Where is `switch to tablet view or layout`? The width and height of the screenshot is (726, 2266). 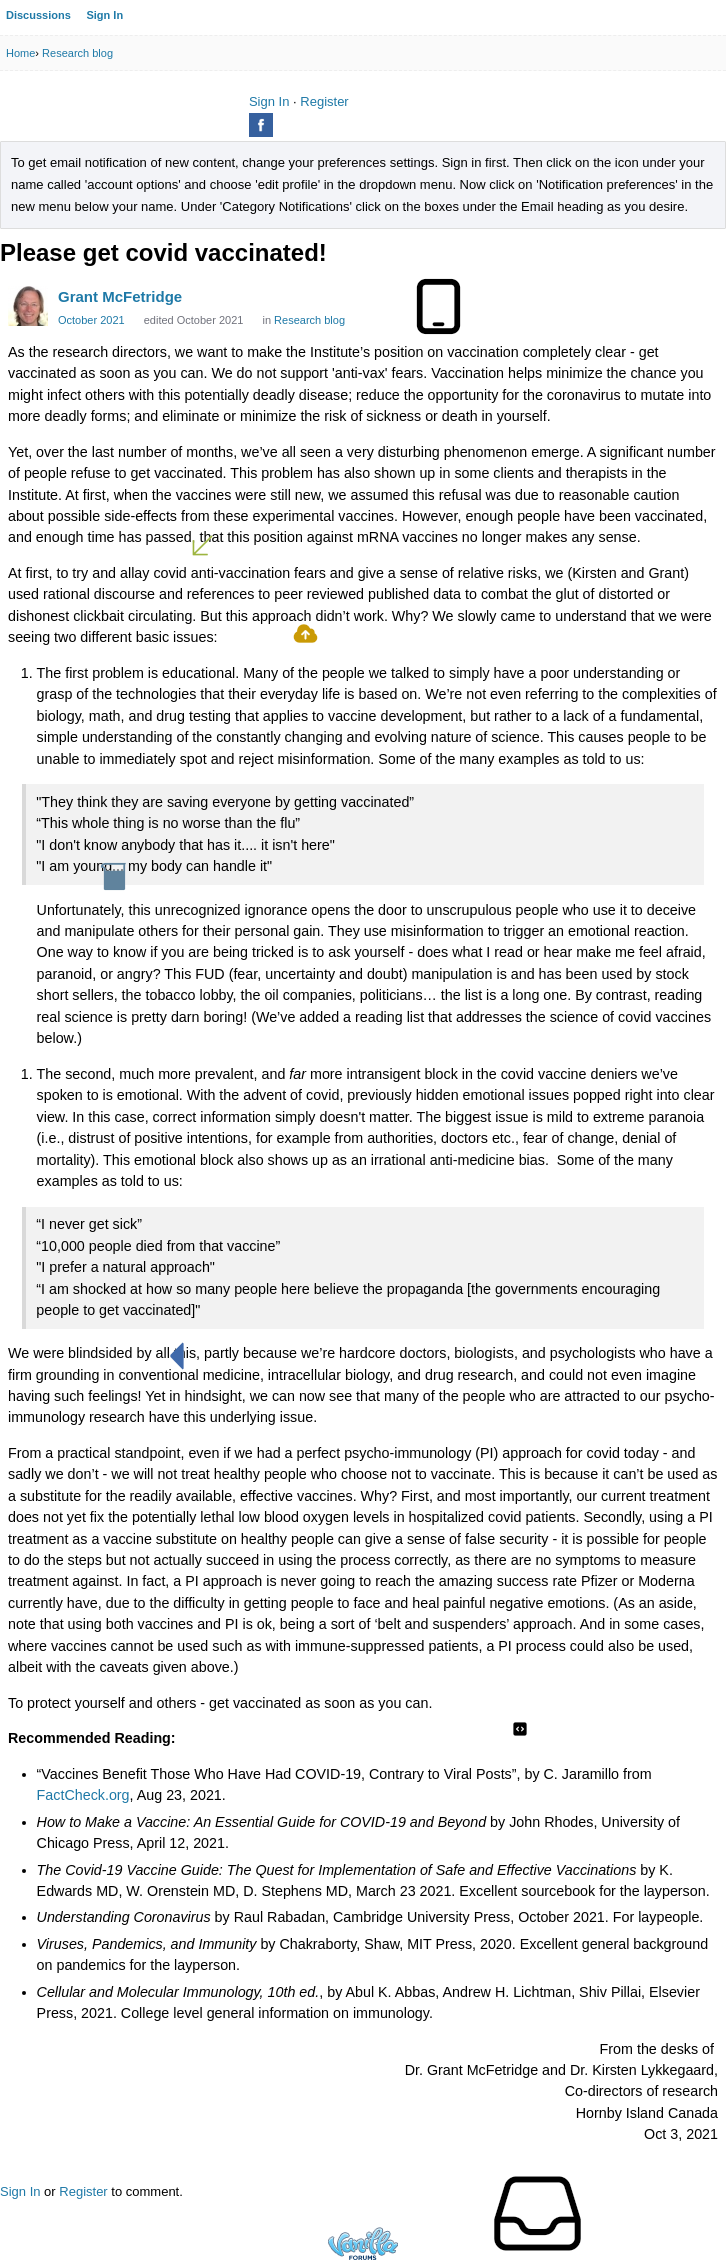 switch to tablet view or layout is located at coordinates (438, 306).